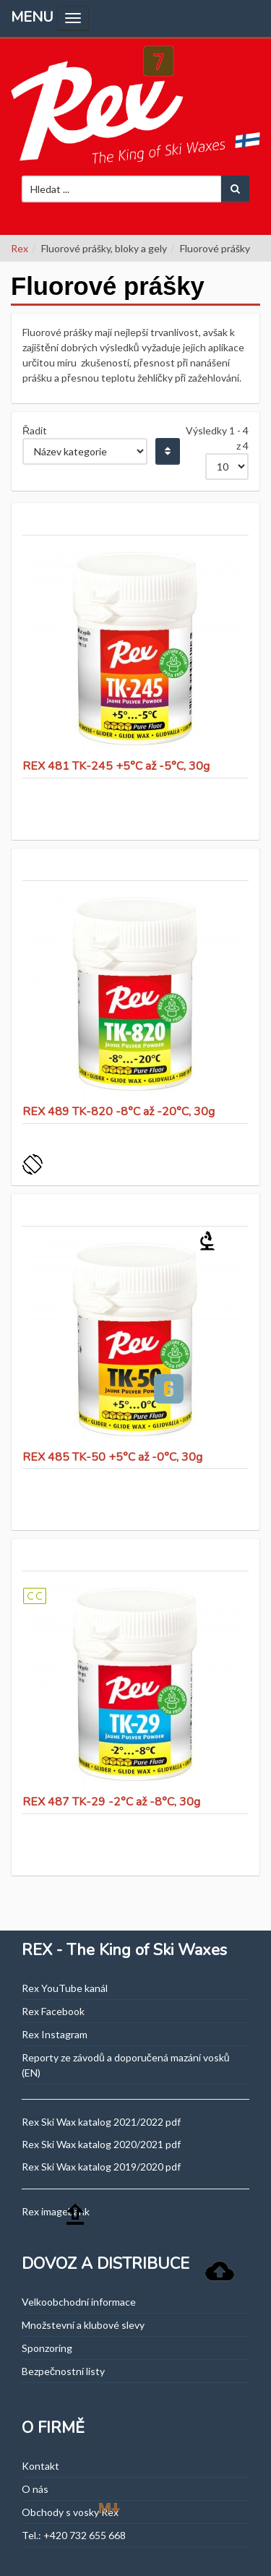 Image resolution: width=271 pixels, height=2576 pixels. What do you see at coordinates (158, 61) in the screenshot?
I see `select or input the number seven` at bounding box center [158, 61].